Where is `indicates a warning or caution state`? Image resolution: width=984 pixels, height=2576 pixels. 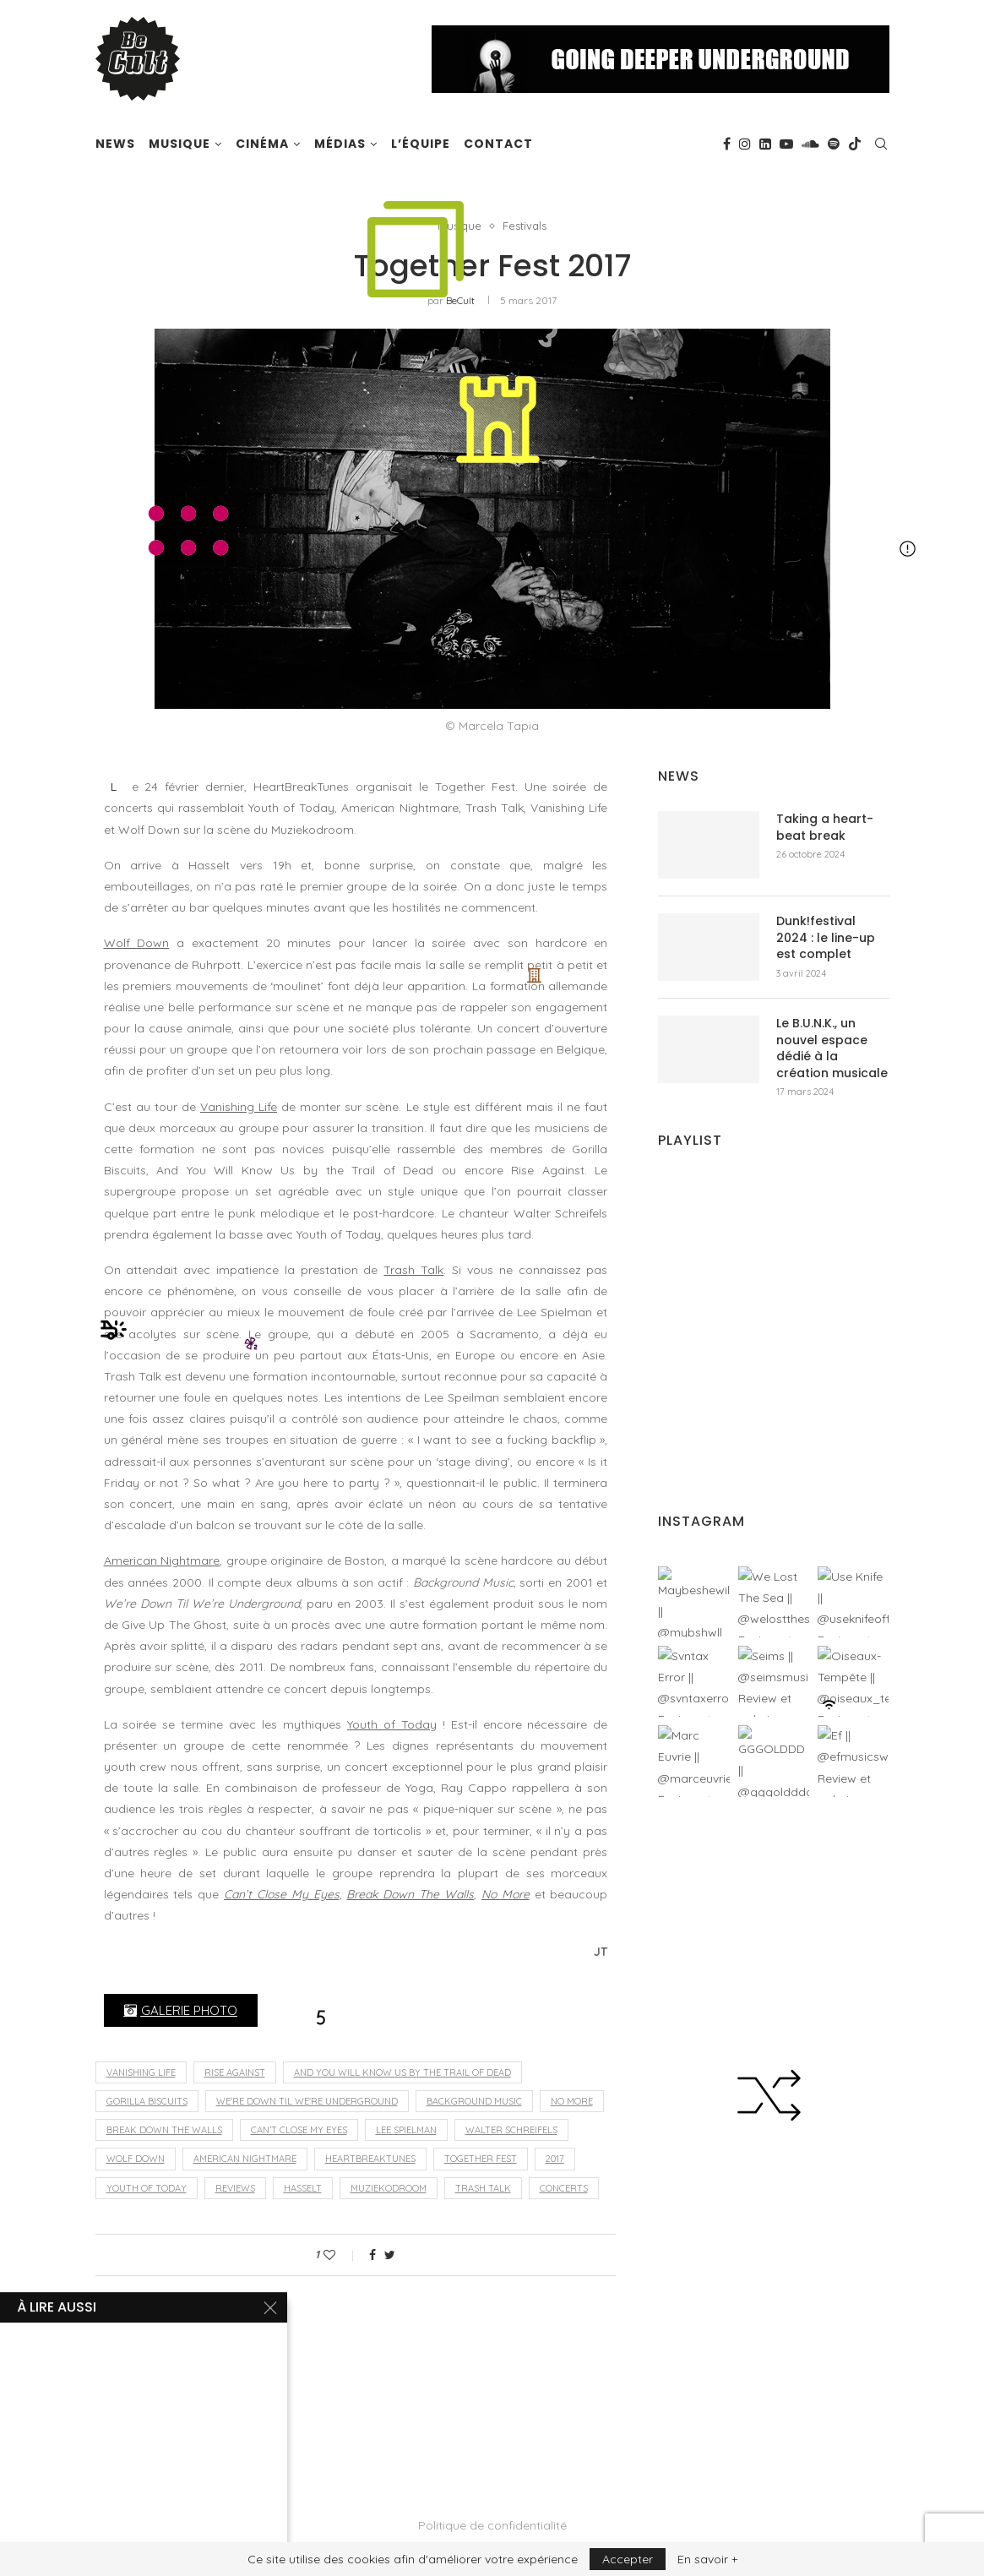 indicates a warning or caution state is located at coordinates (907, 548).